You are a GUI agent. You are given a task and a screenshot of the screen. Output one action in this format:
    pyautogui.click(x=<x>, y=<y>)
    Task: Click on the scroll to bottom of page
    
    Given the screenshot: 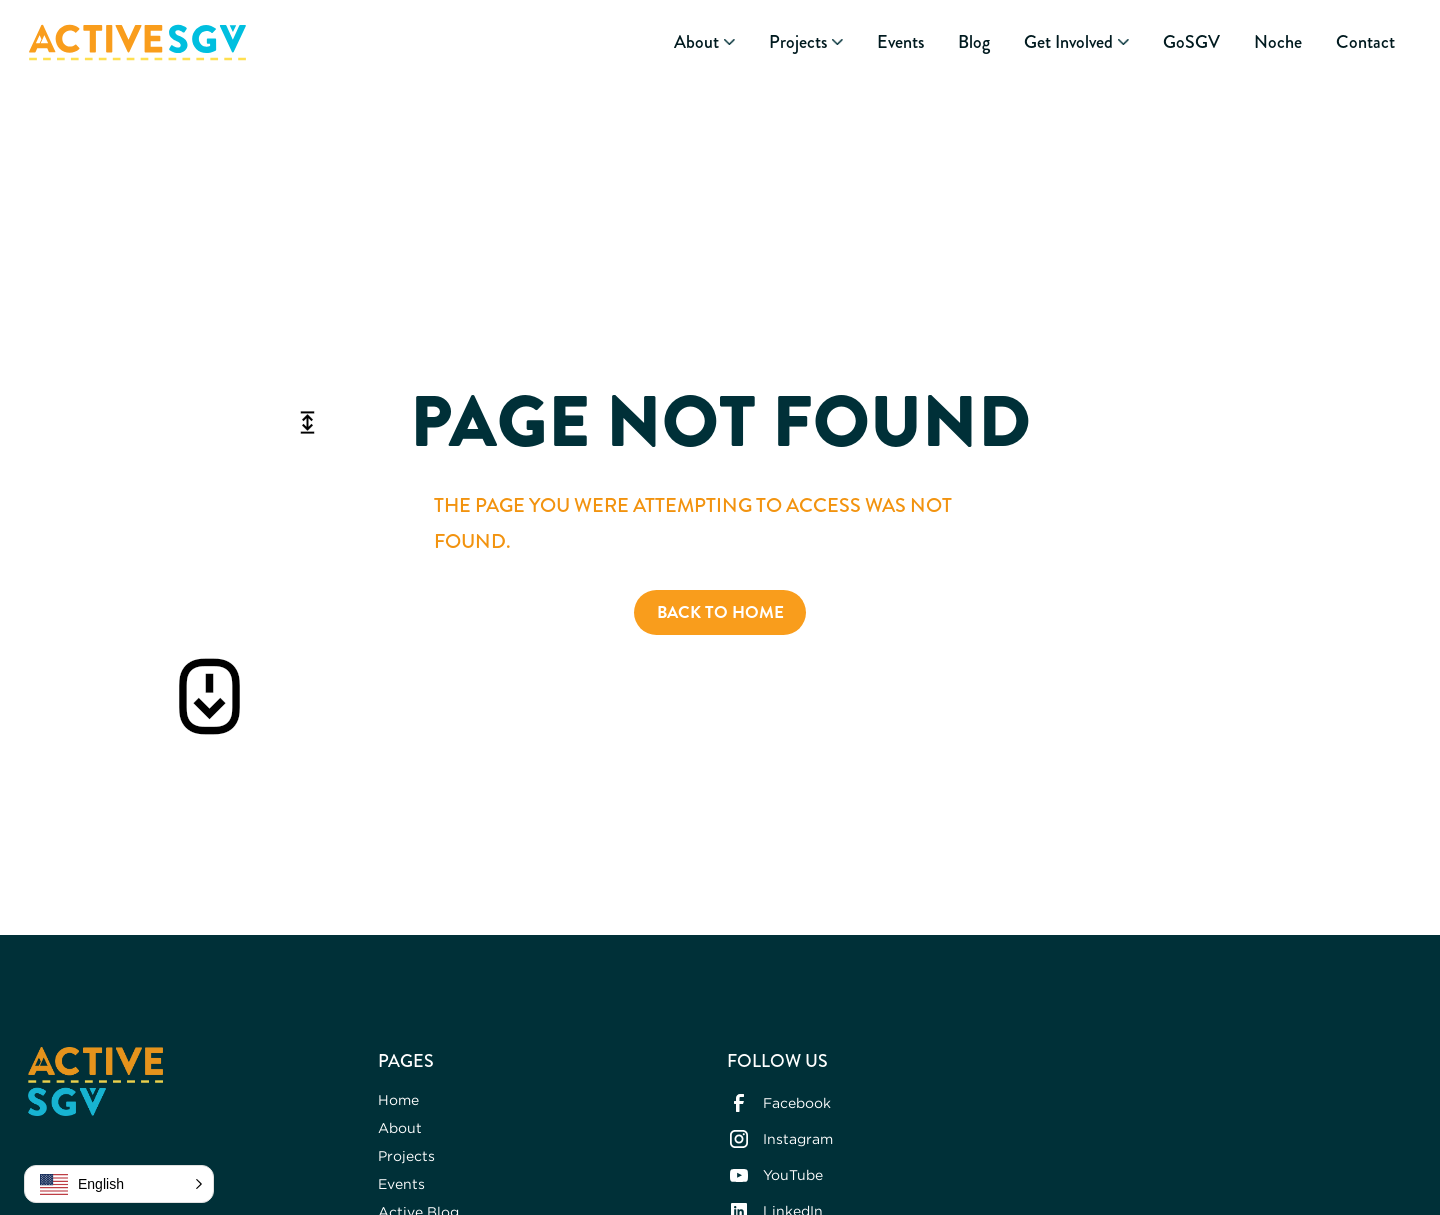 What is the action you would take?
    pyautogui.click(x=209, y=696)
    